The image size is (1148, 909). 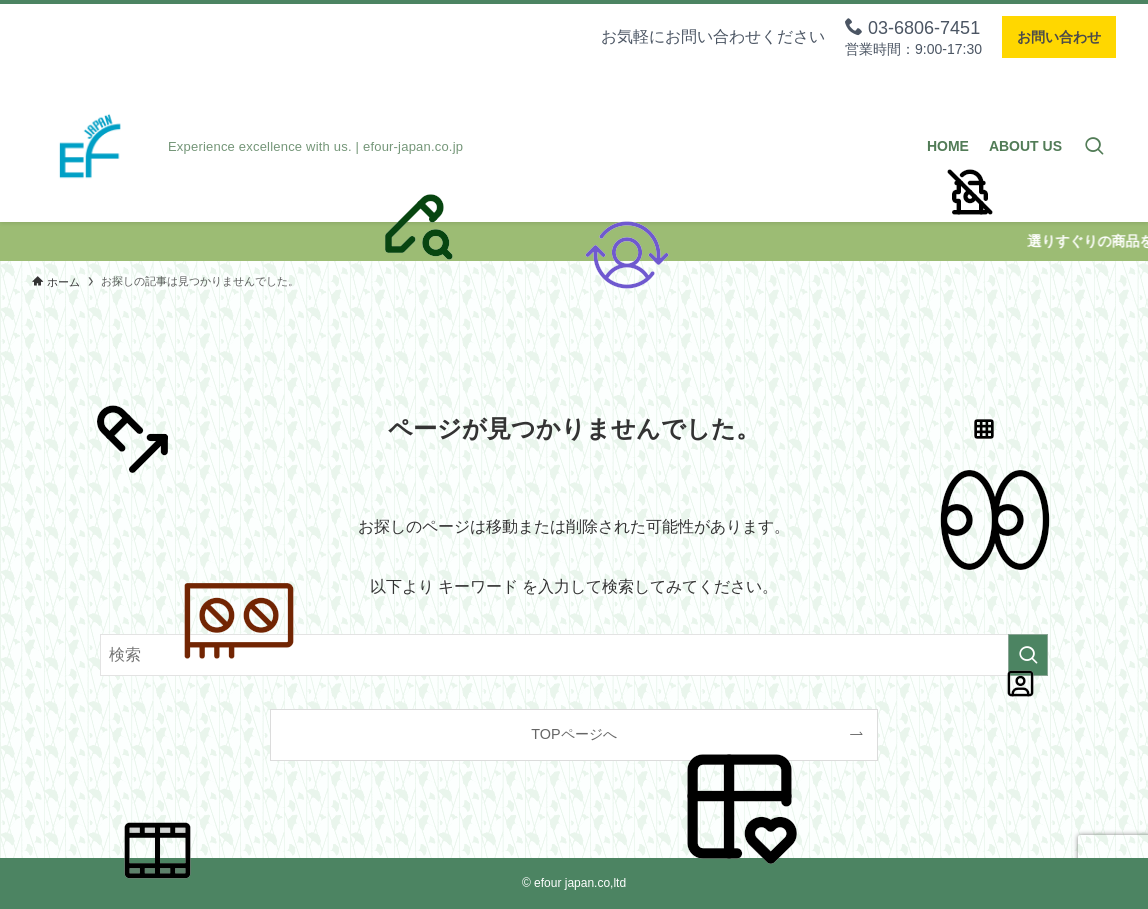 What do you see at coordinates (239, 619) in the screenshot?
I see `view graphics card or GPU information` at bounding box center [239, 619].